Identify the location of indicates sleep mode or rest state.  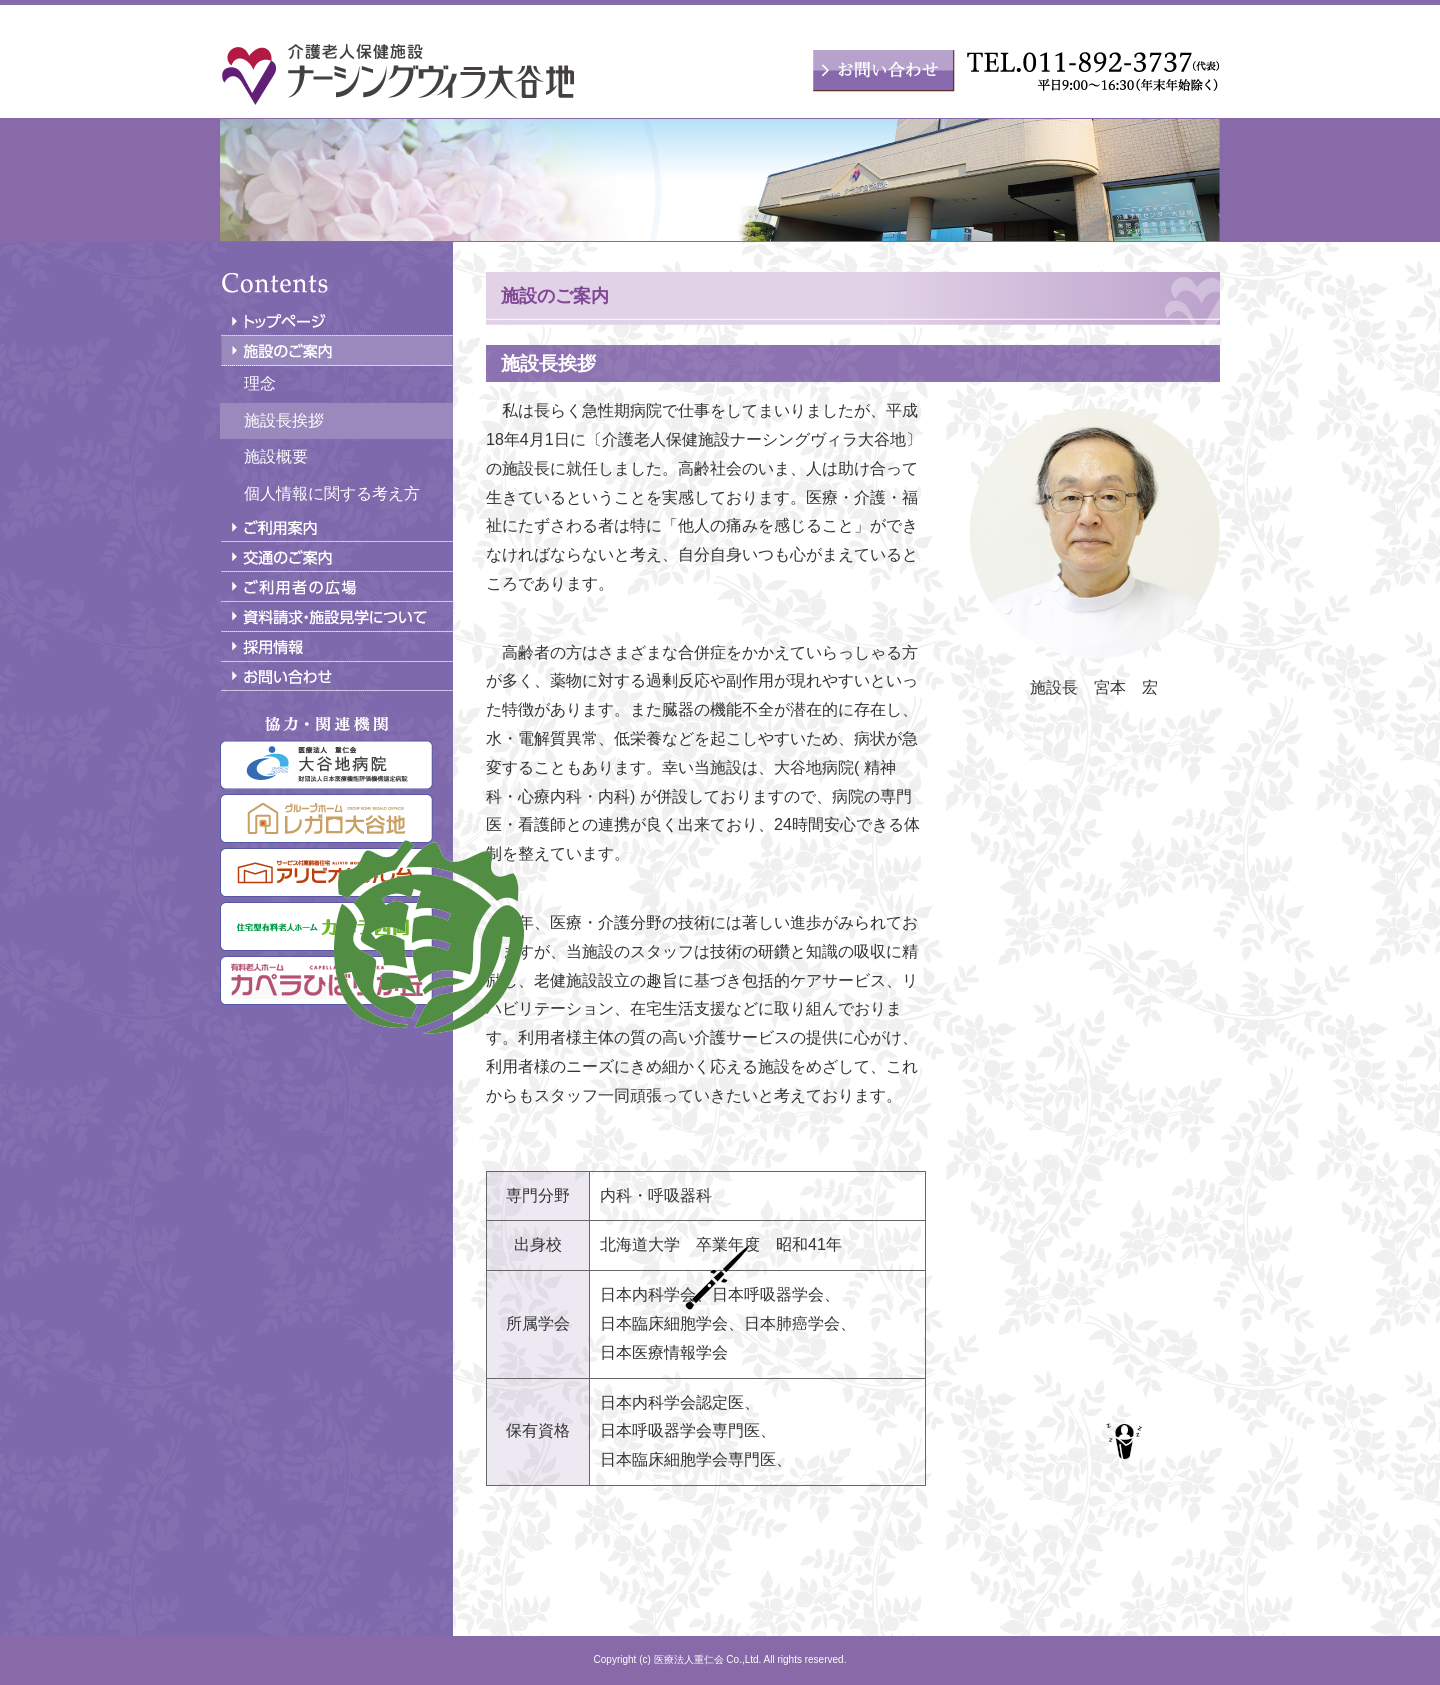
(1124, 1441).